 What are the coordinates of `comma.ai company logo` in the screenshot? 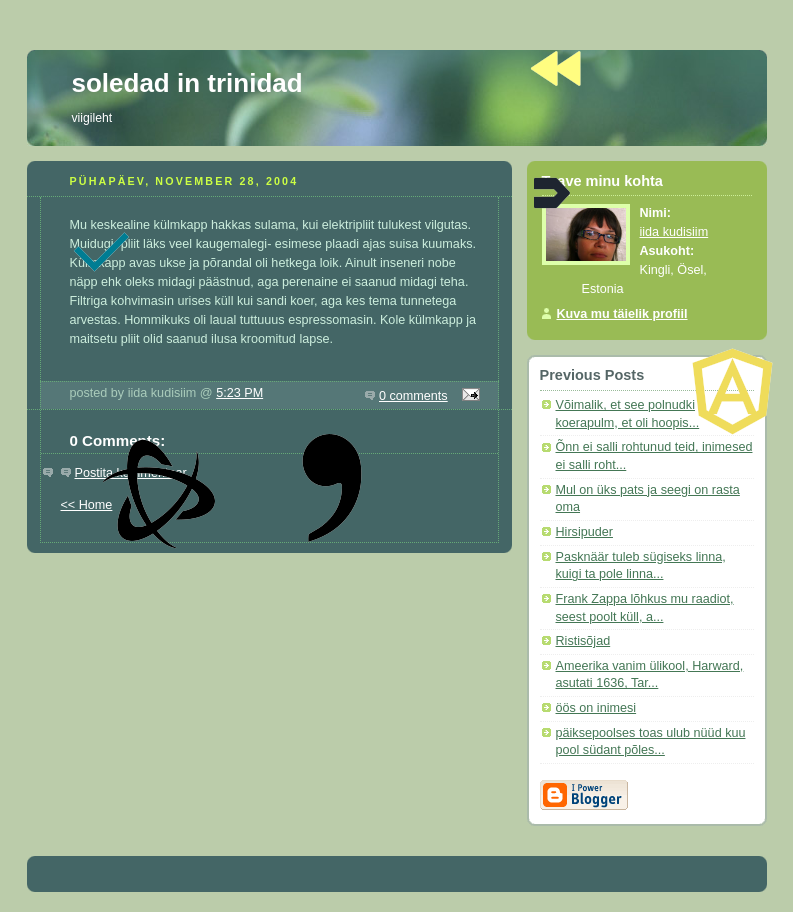 It's located at (332, 488).